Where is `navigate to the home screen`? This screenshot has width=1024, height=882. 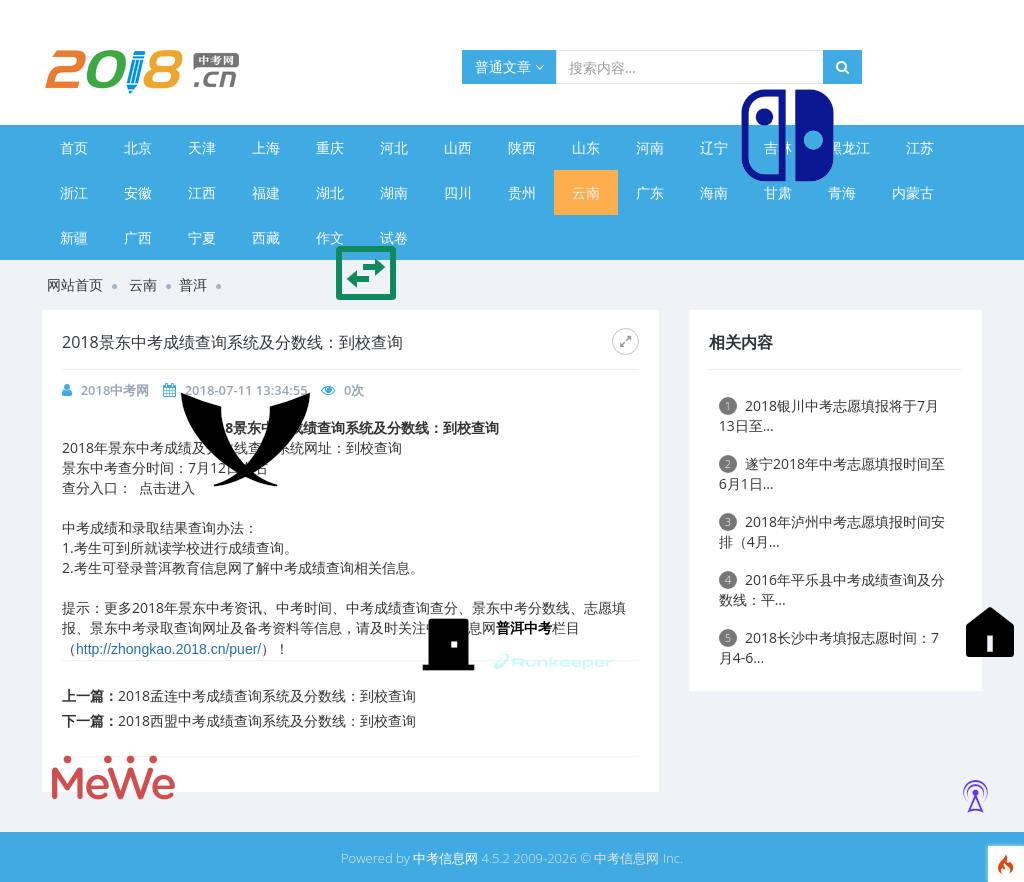 navigate to the home screen is located at coordinates (990, 633).